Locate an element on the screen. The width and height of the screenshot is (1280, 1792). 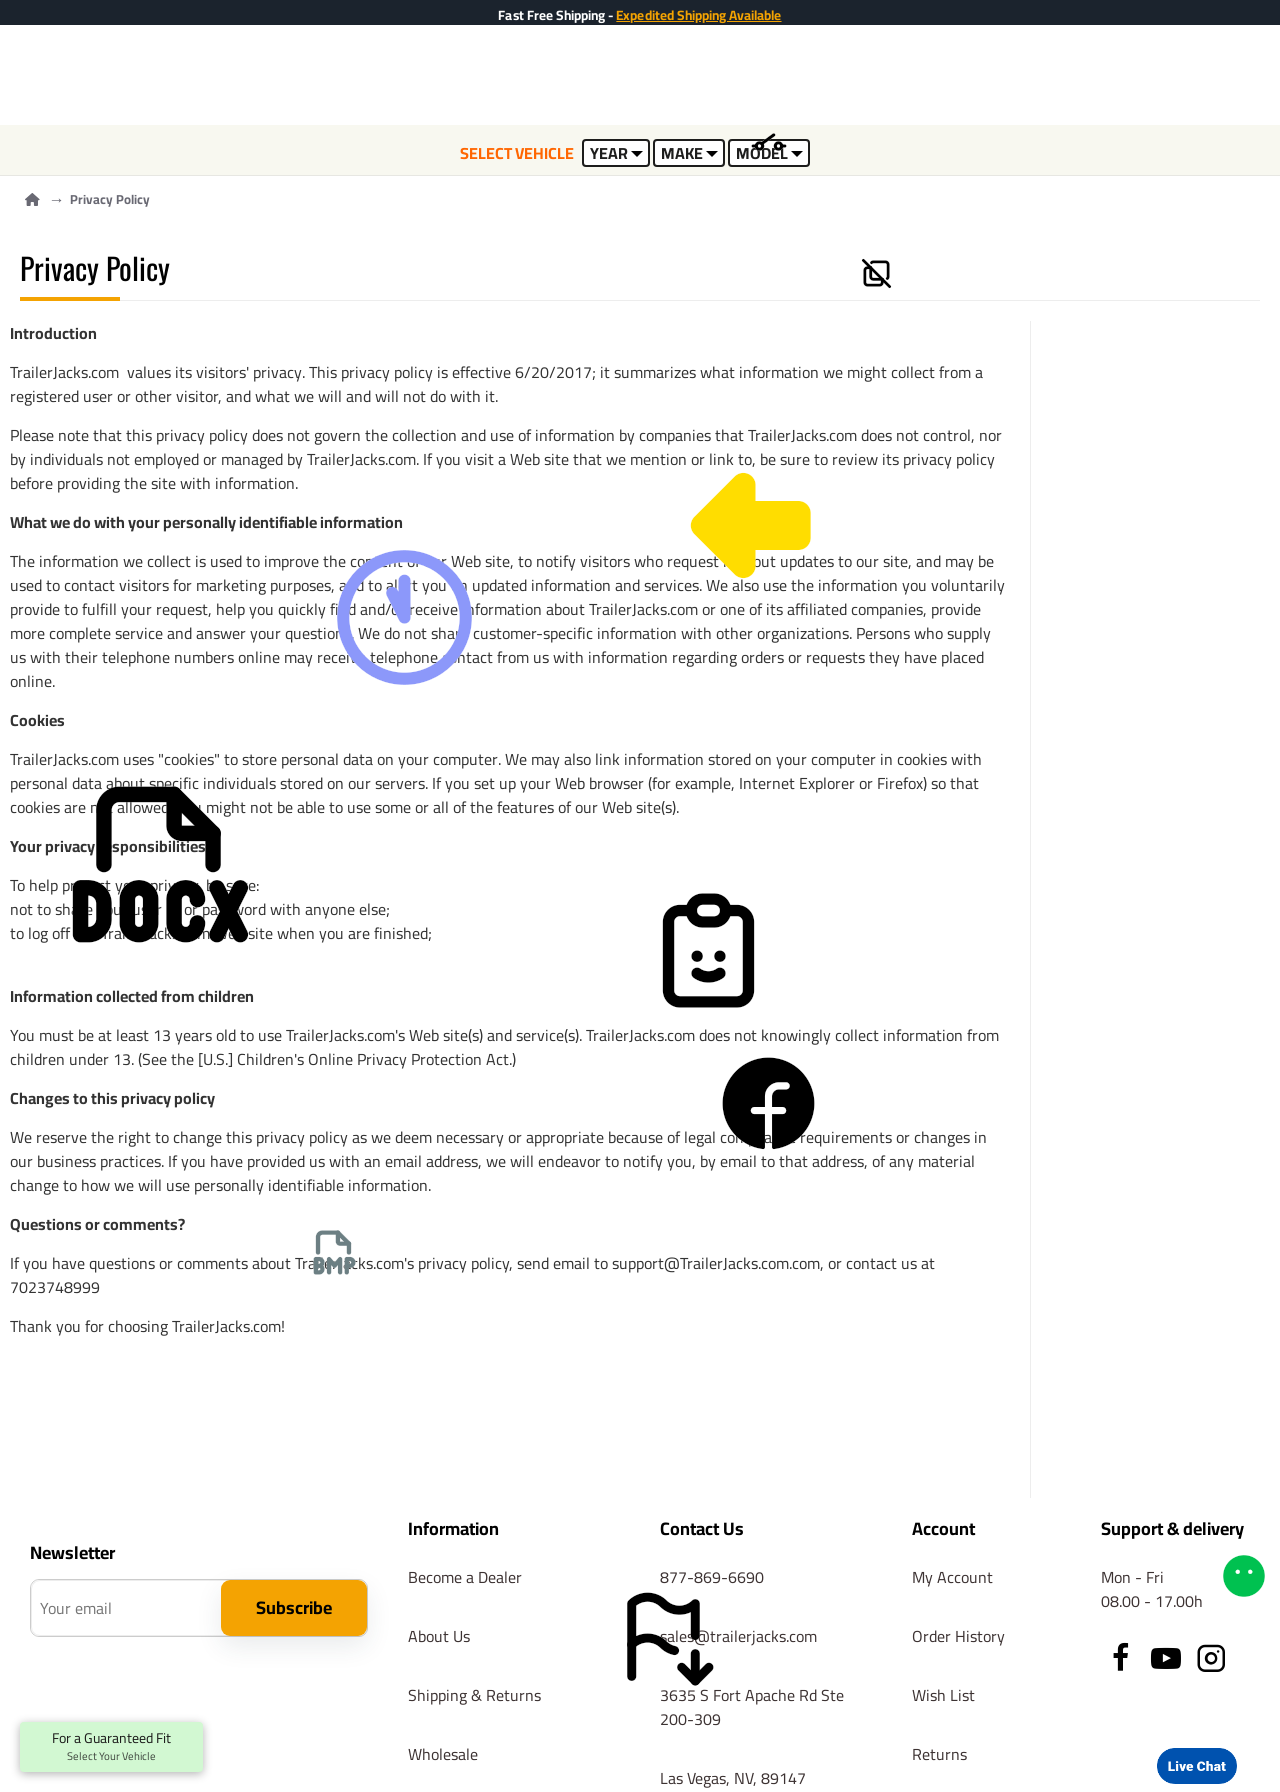
lower priority or demote a flagged item is located at coordinates (663, 1635).